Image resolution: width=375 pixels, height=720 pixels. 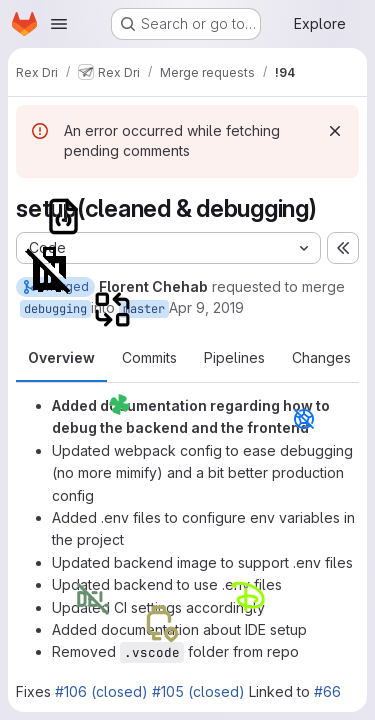 What do you see at coordinates (49, 269) in the screenshot?
I see `no luggage allowed in this area` at bounding box center [49, 269].